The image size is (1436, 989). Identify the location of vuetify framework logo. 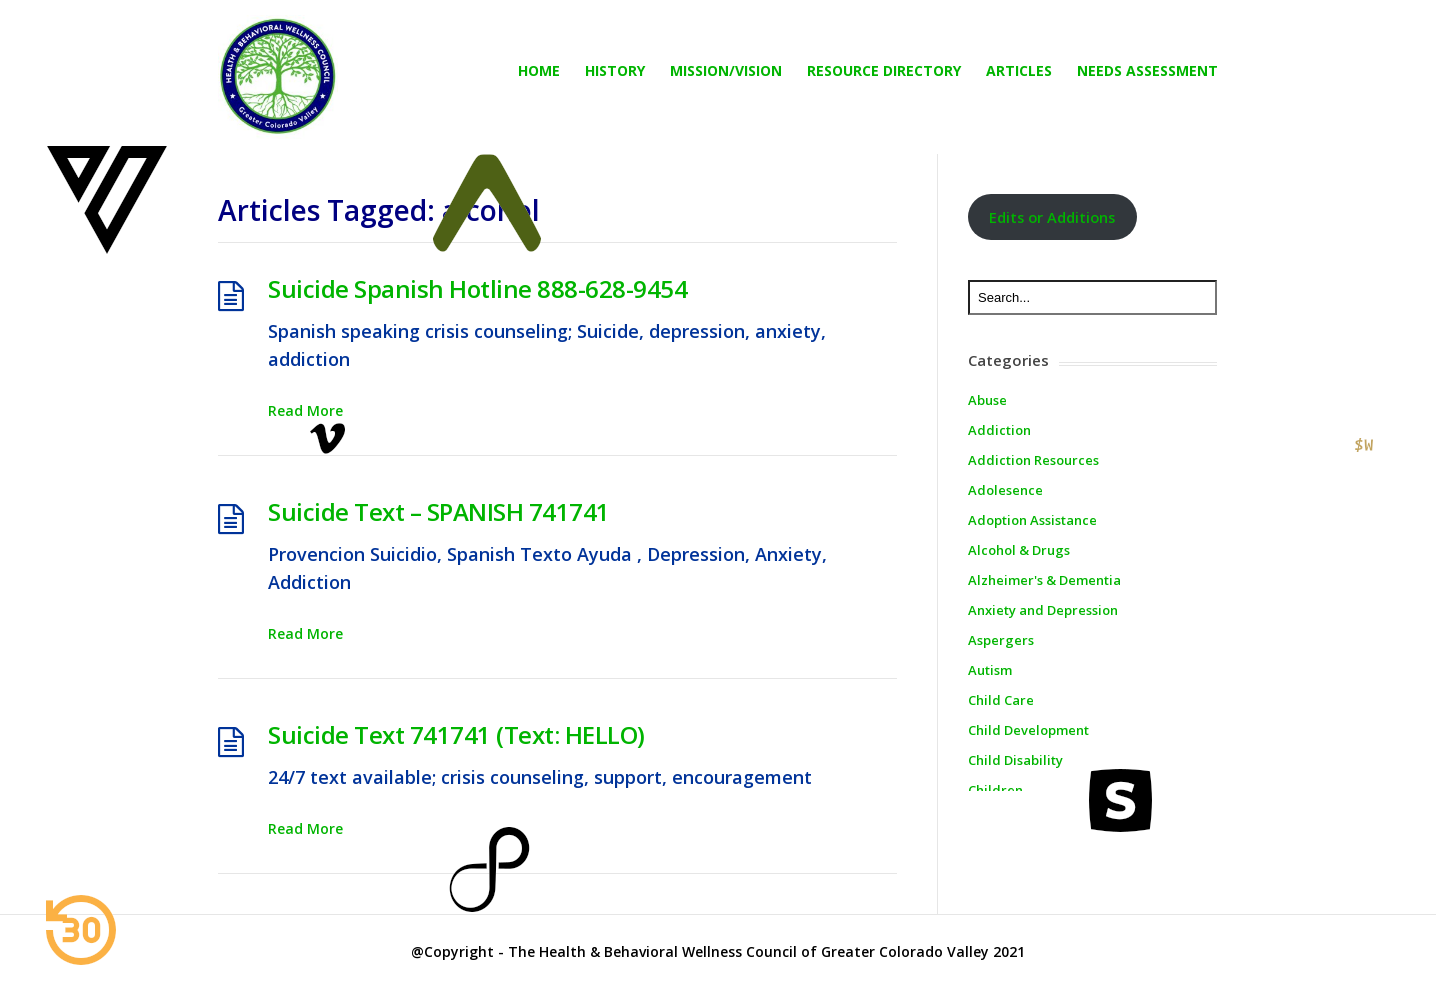
(107, 200).